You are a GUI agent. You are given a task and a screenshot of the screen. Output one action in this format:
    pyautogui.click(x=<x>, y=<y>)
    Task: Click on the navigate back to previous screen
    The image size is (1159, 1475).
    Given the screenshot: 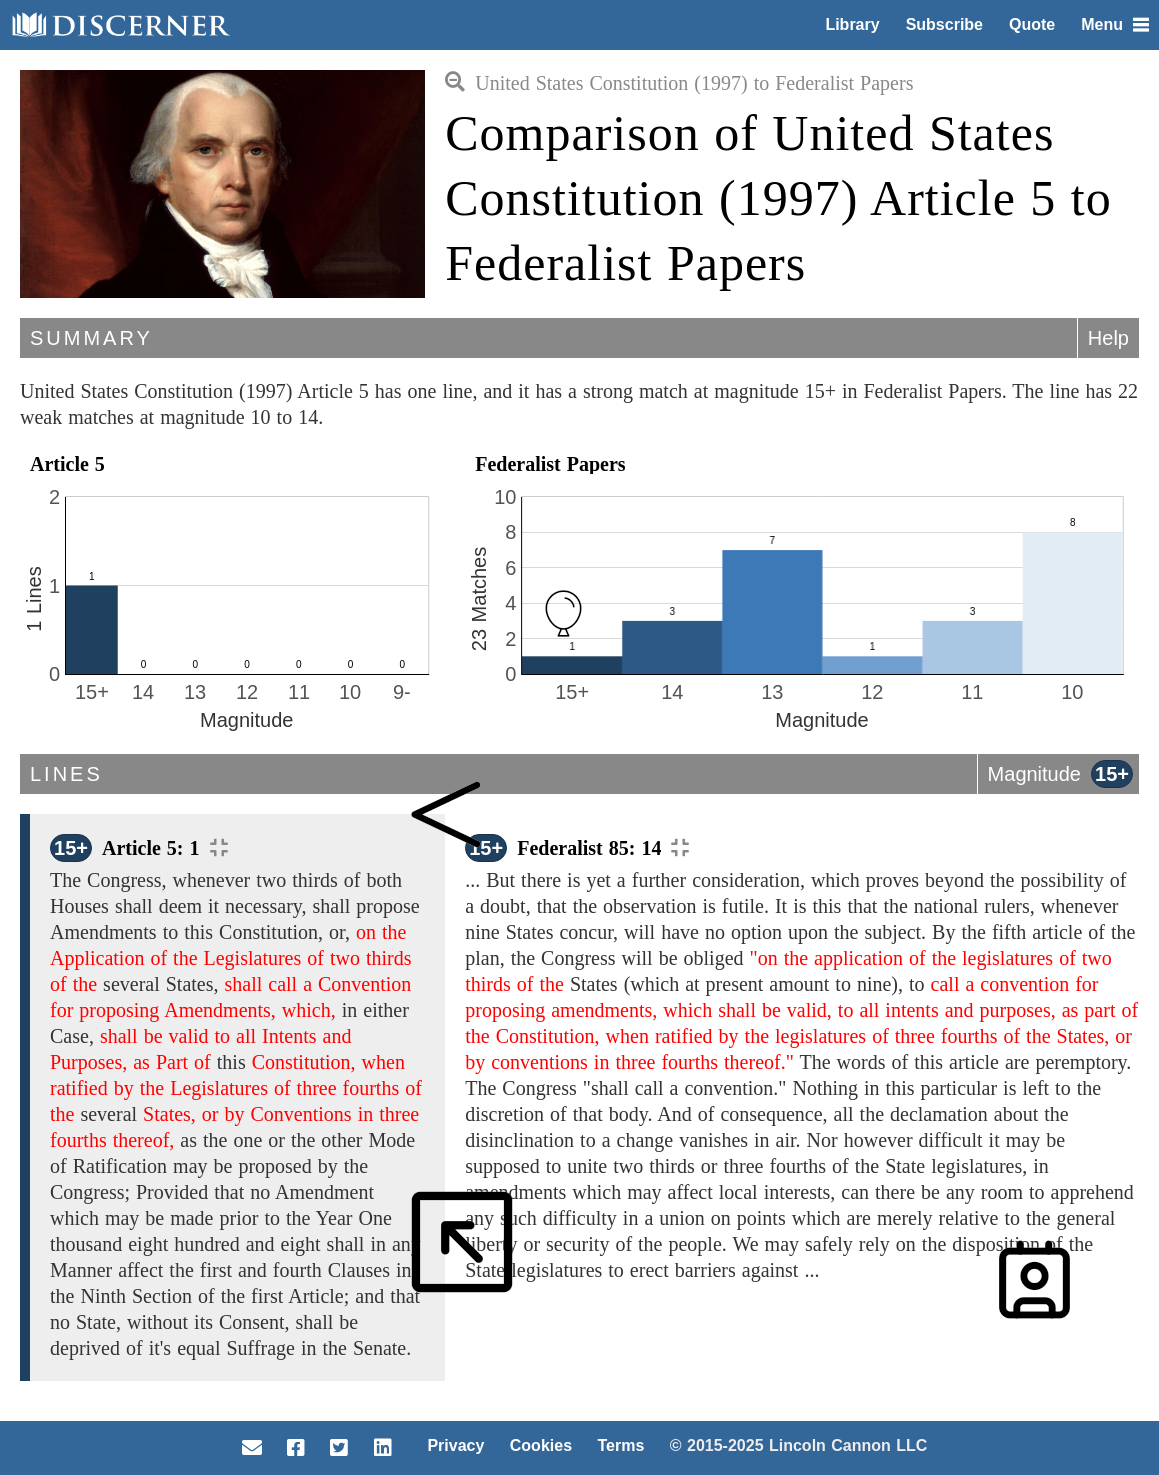 What is the action you would take?
    pyautogui.click(x=447, y=814)
    